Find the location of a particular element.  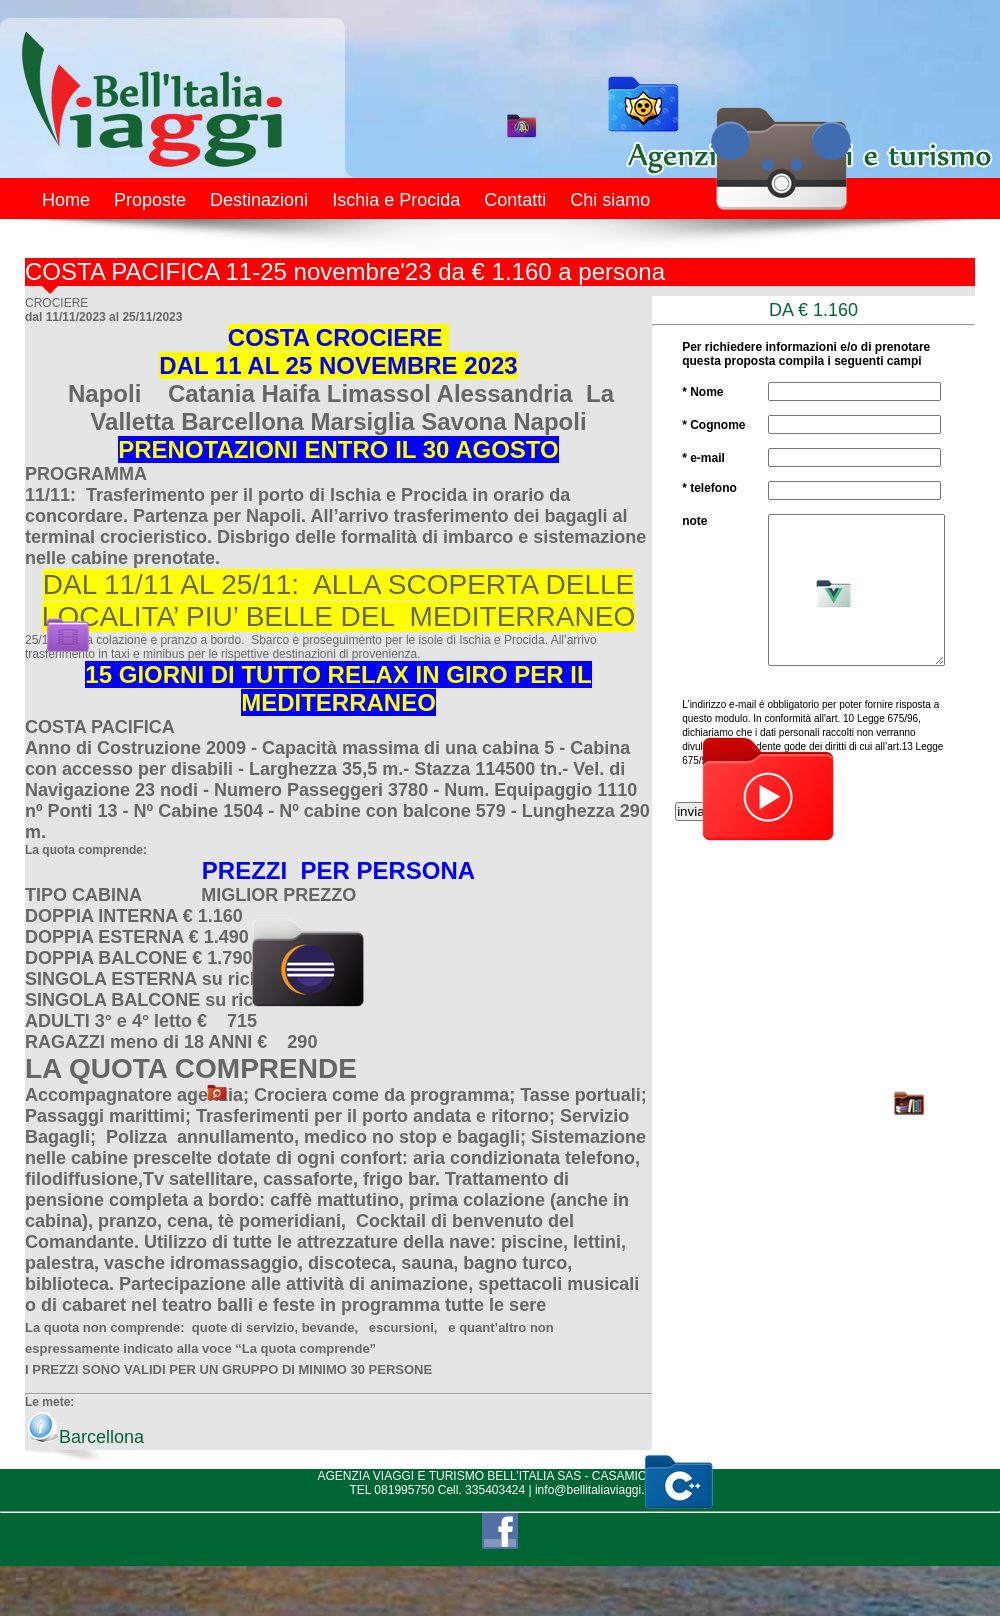

open folder containing Vue.js project files is located at coordinates (833, 594).